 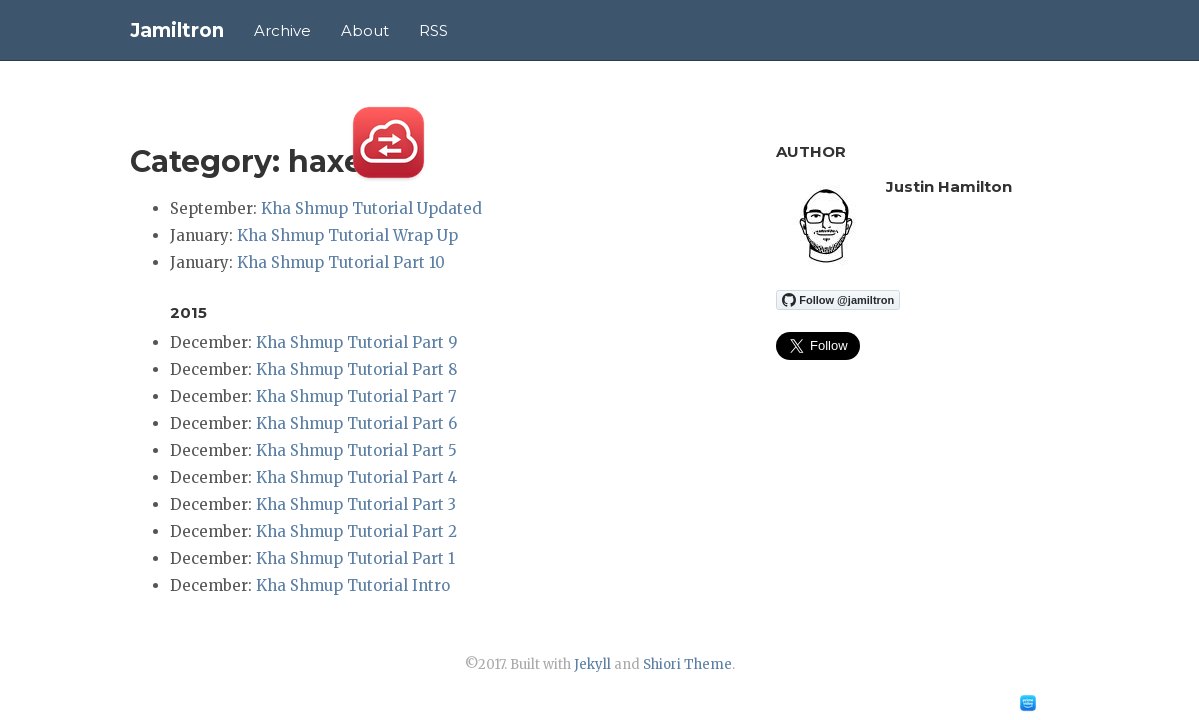 What do you see at coordinates (1028, 703) in the screenshot?
I see `open Amazon Prime Video app` at bounding box center [1028, 703].